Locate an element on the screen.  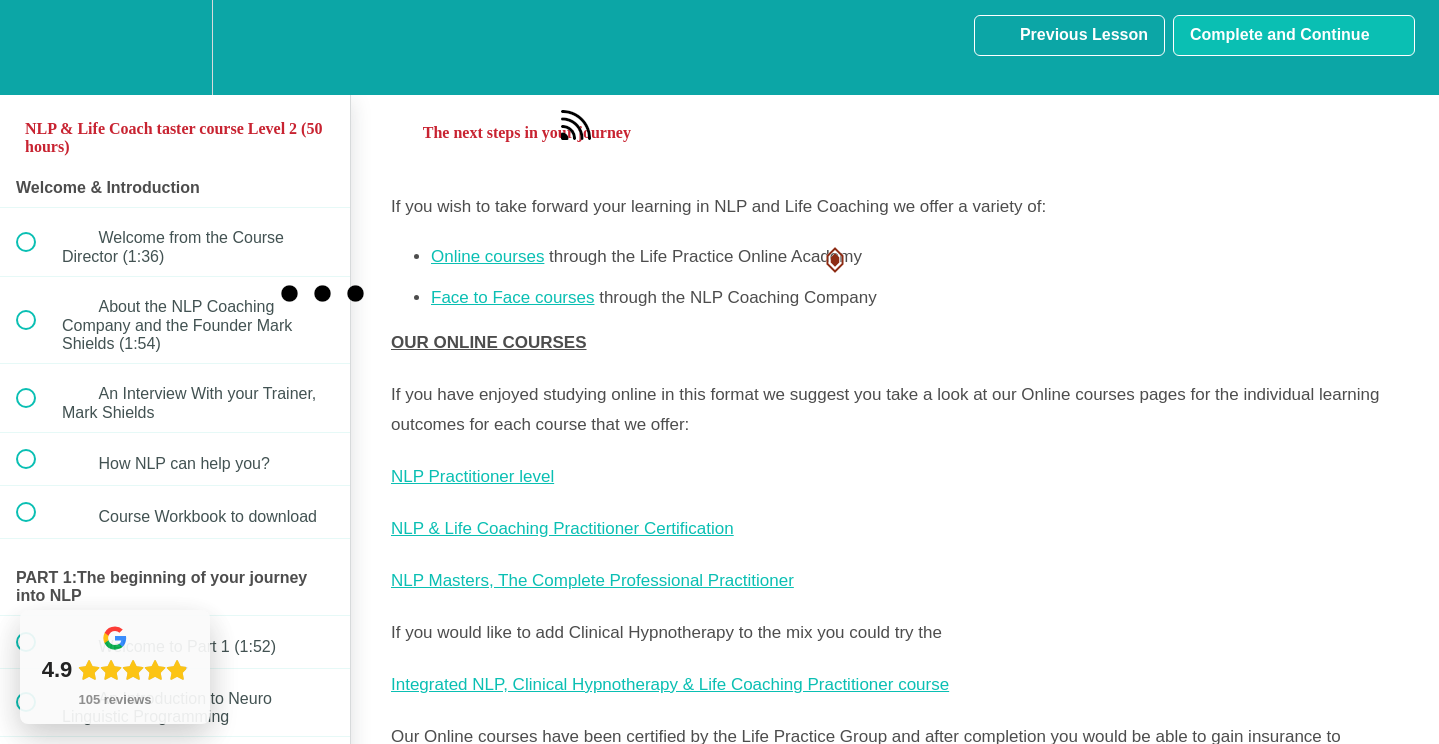
check connection latency or network status is located at coordinates (576, 125).